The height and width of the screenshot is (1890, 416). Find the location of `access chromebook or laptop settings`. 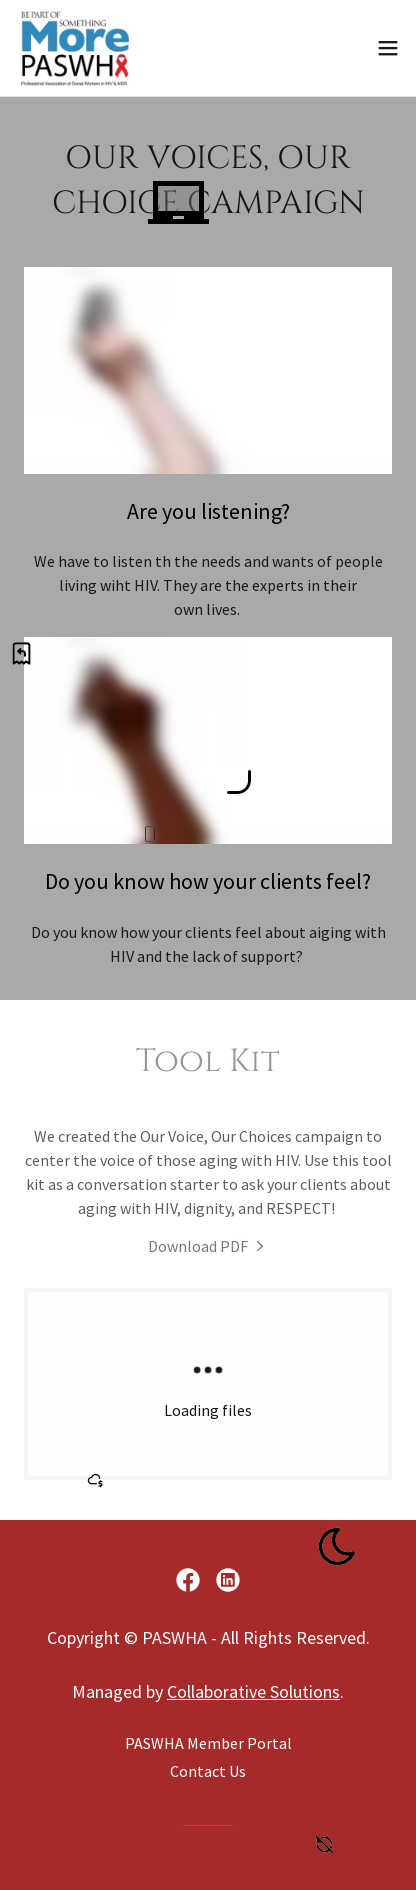

access chromebook or laptop settings is located at coordinates (178, 203).